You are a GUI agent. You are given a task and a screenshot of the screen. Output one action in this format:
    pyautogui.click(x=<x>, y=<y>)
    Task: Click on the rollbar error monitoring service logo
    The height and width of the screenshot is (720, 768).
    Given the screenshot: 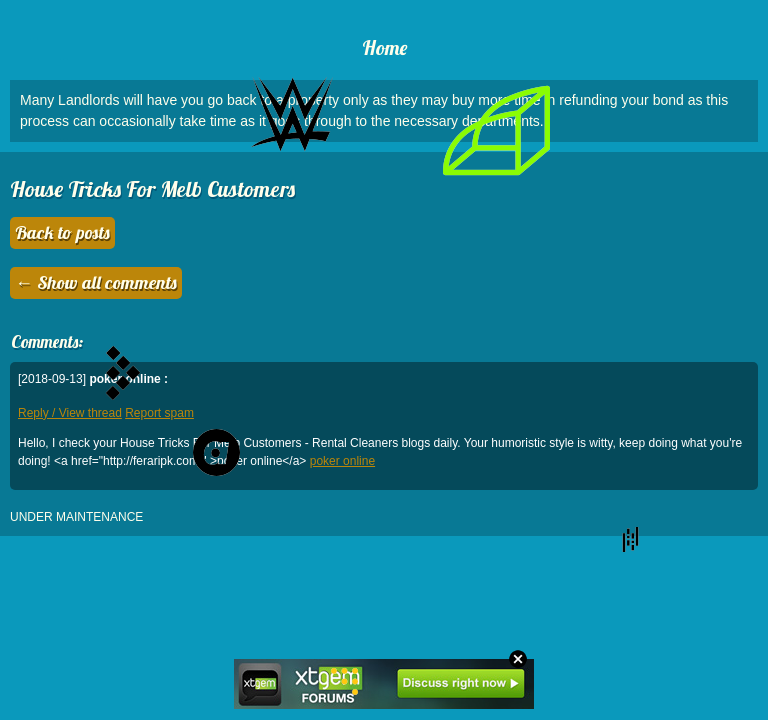 What is the action you would take?
    pyautogui.click(x=496, y=130)
    